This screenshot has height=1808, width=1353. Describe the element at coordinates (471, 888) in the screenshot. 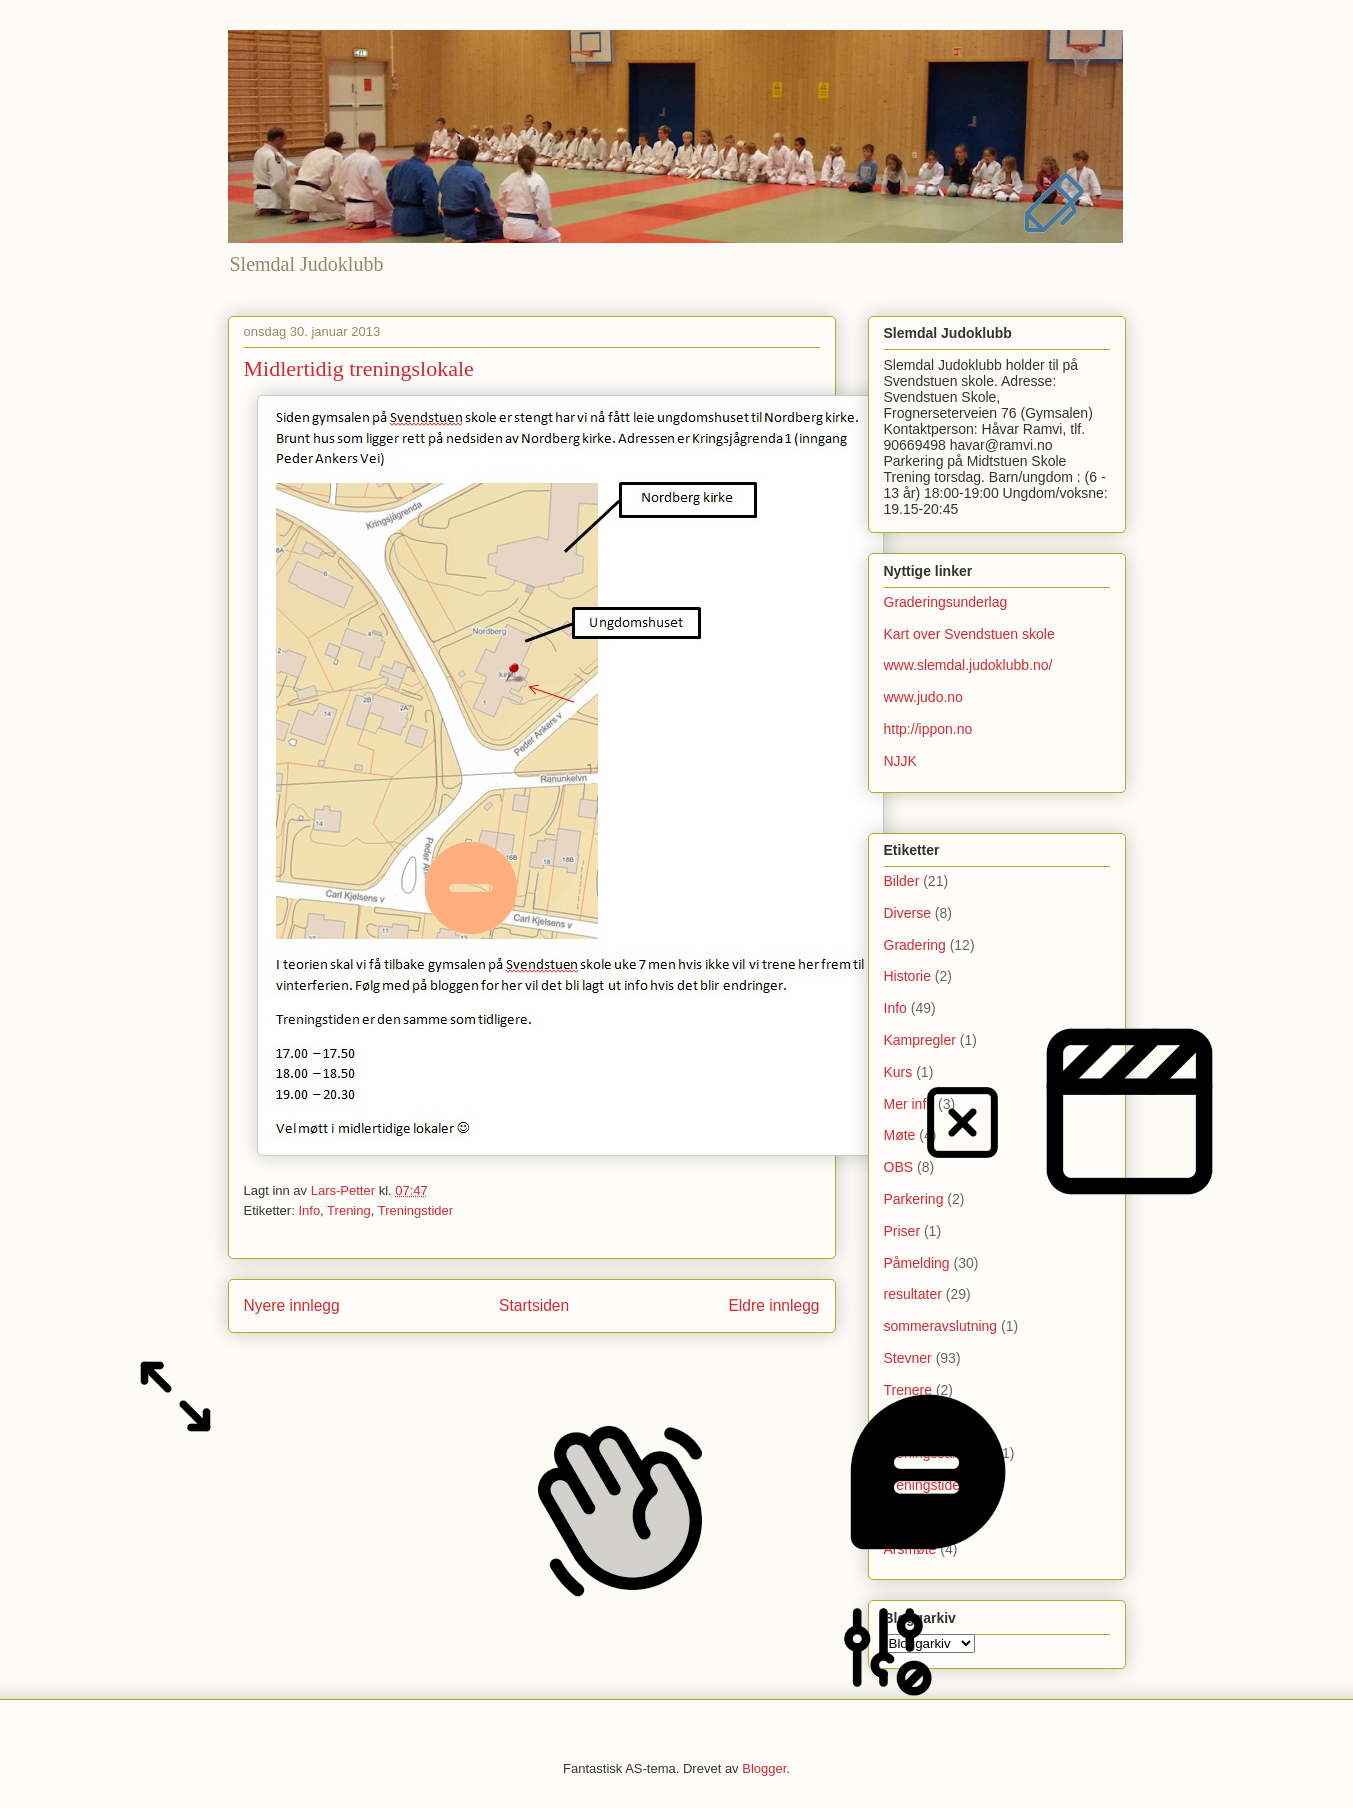

I see `remove an item from a list` at that location.